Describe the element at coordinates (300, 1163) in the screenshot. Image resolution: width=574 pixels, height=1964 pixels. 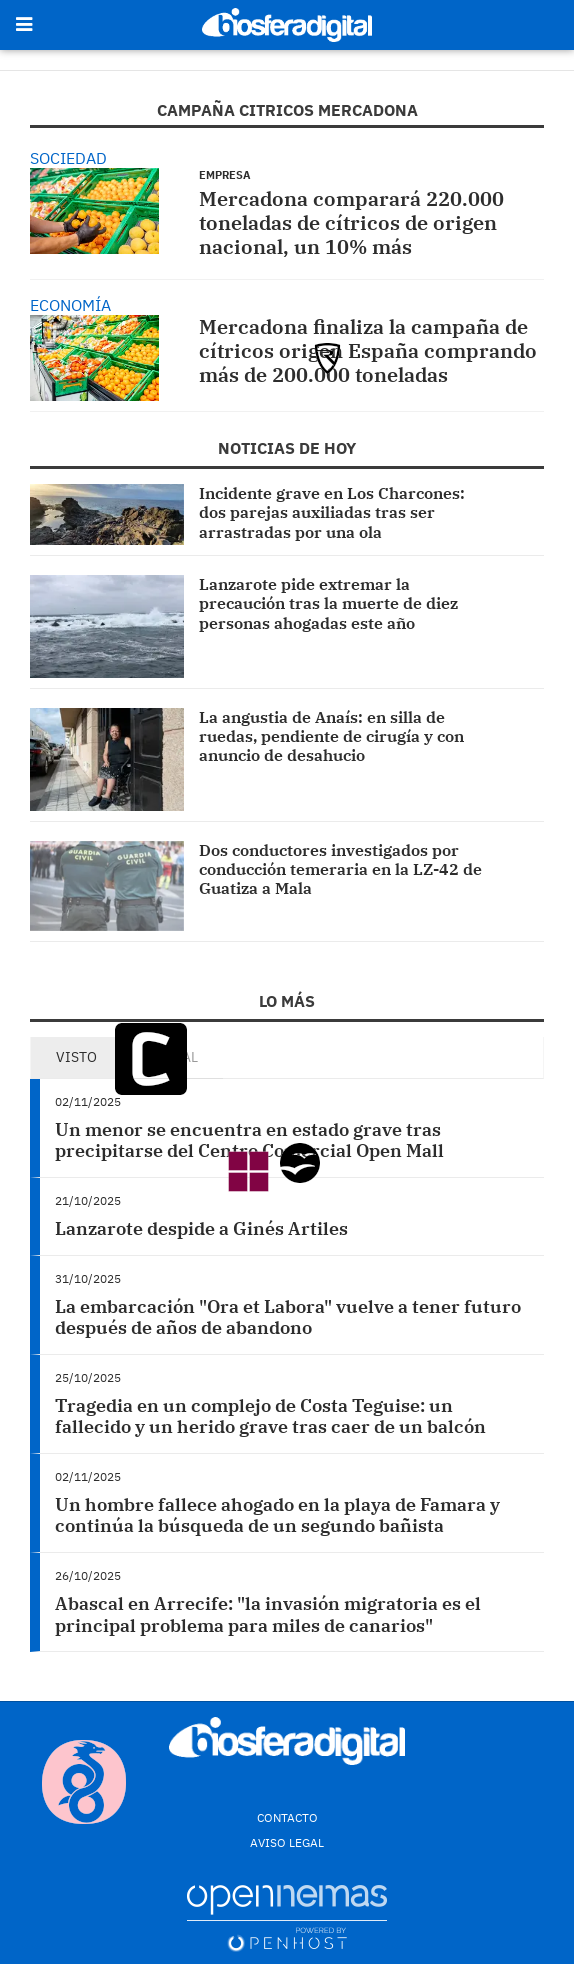
I see `open apache openoffice application` at that location.